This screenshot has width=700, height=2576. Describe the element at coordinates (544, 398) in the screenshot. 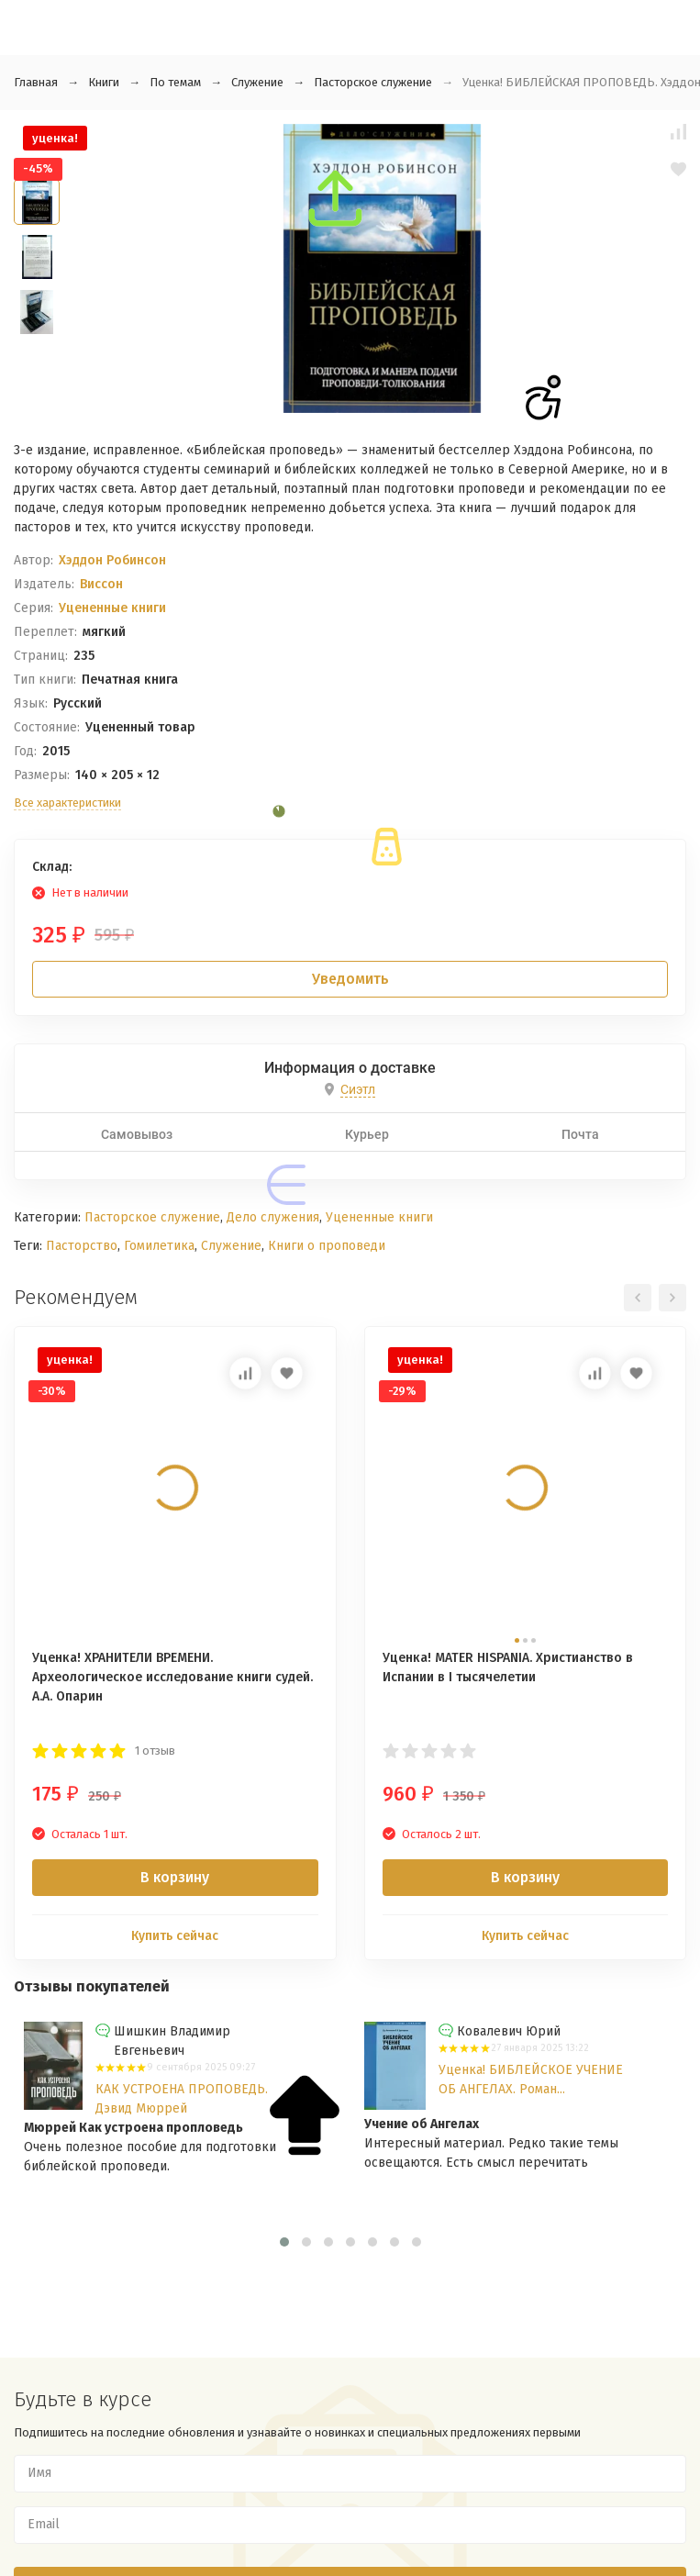

I see `indicates wheelchair accessible facility` at that location.